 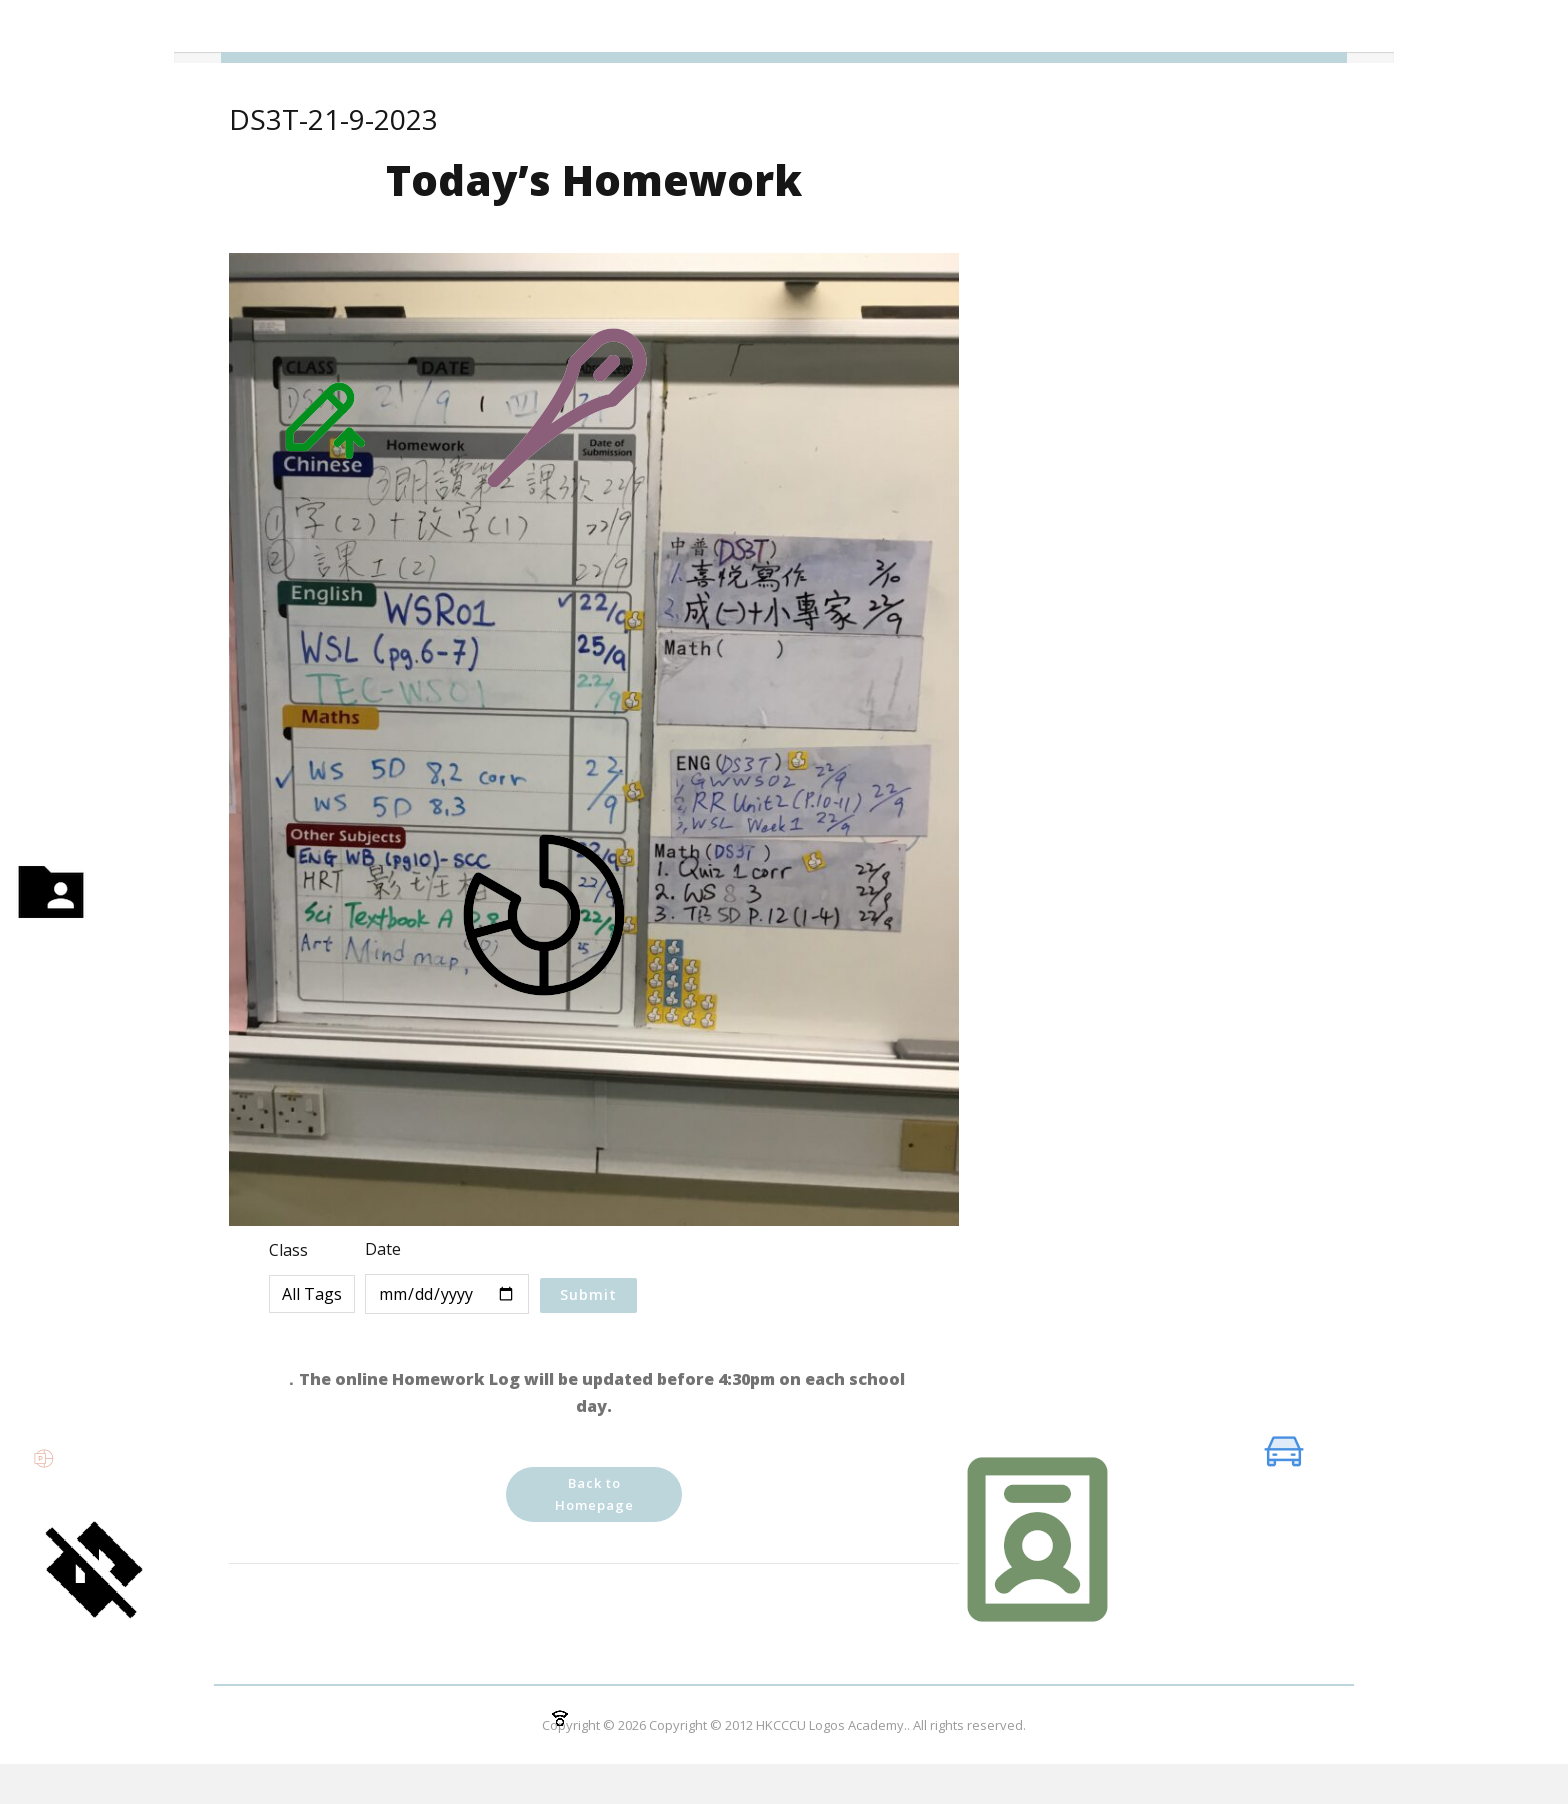 I want to click on view analytics or statistics breakdown, so click(x=544, y=915).